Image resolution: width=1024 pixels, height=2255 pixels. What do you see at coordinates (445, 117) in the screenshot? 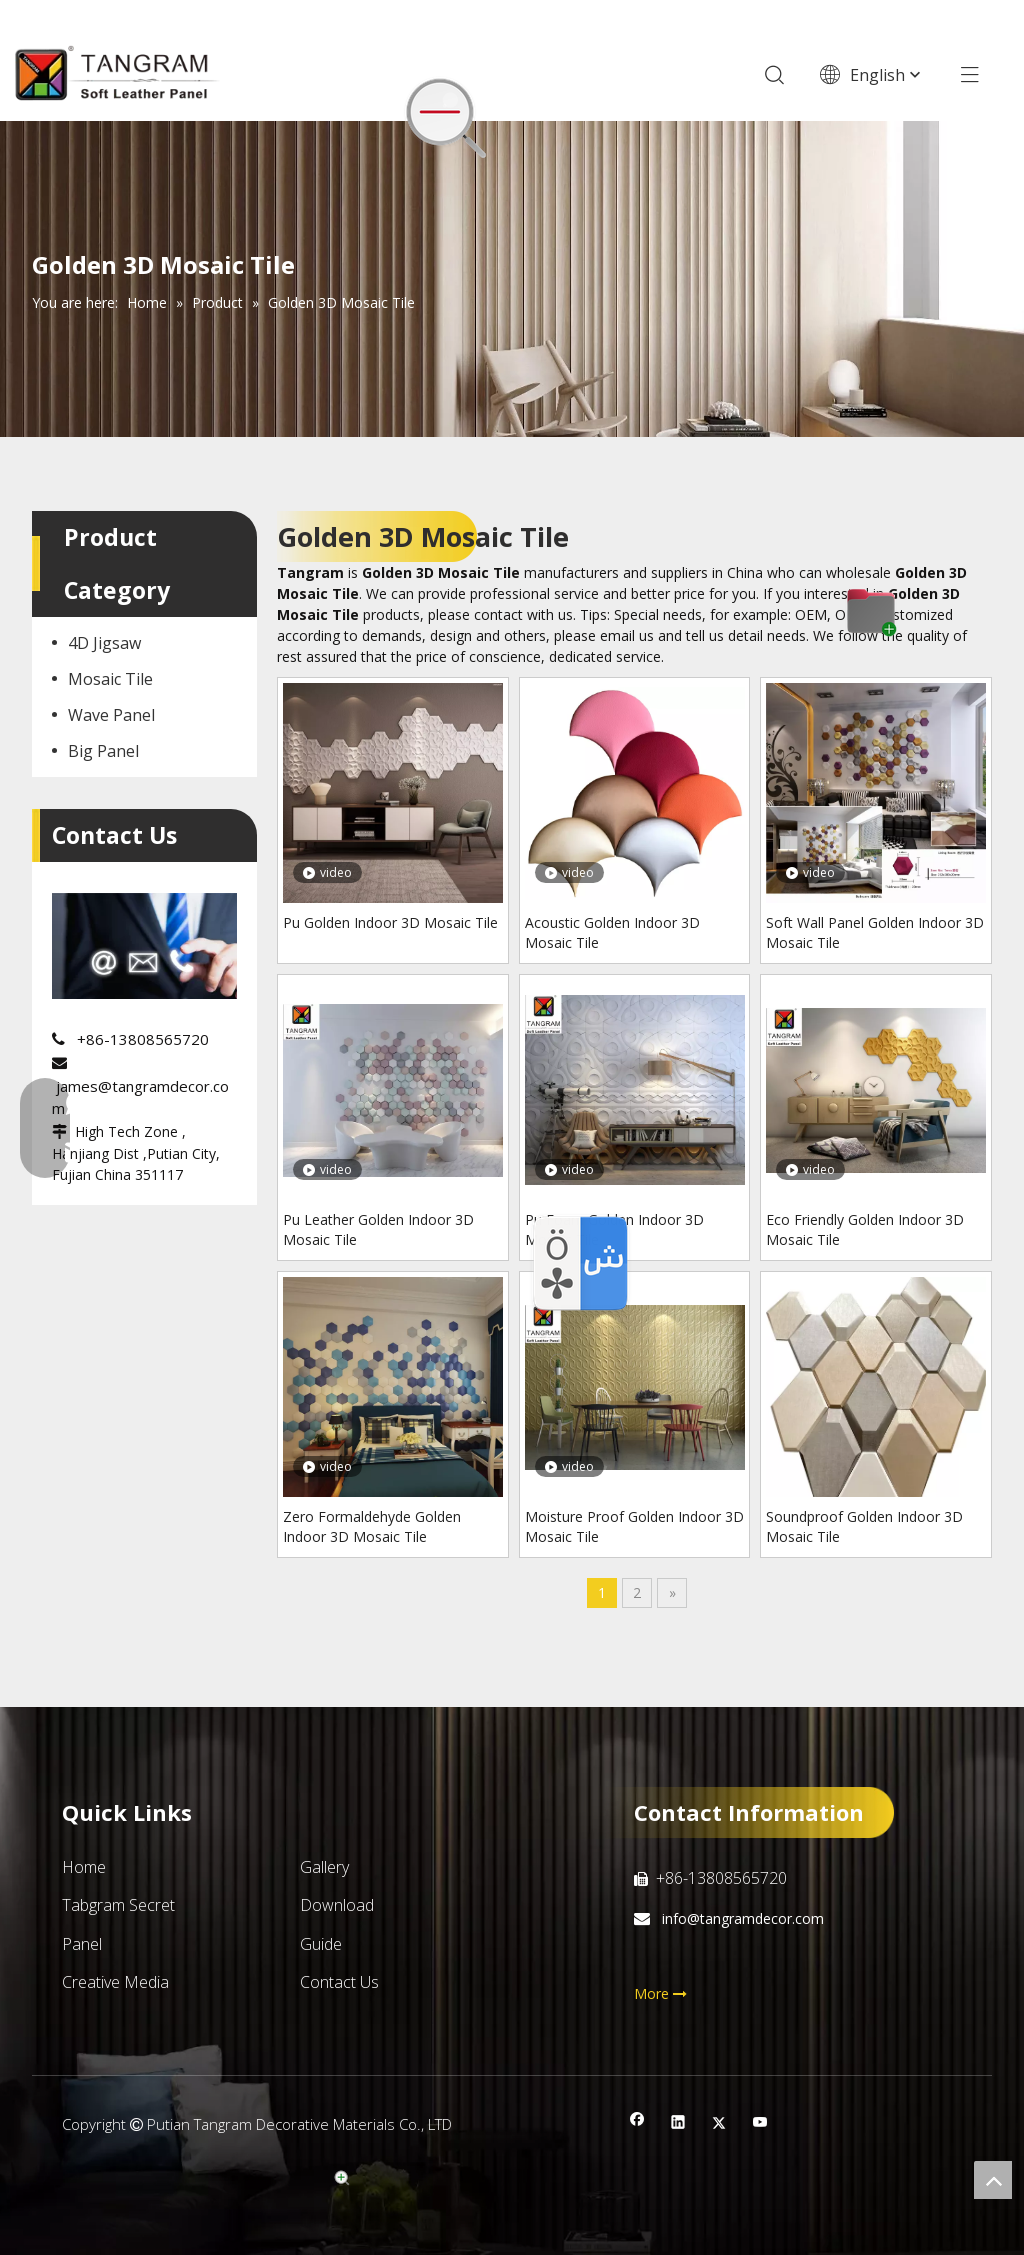
I see `zoom out to see more content` at bounding box center [445, 117].